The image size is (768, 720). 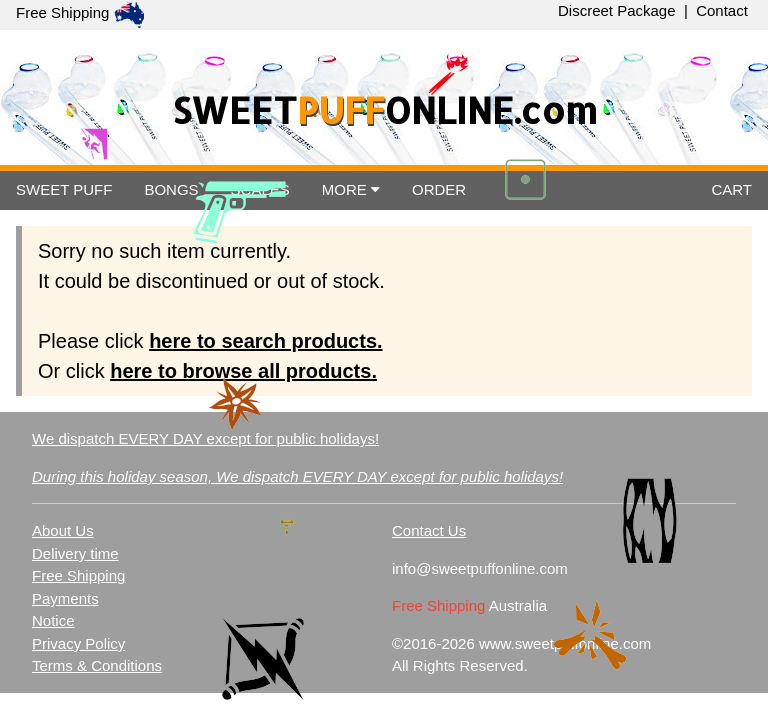 What do you see at coordinates (235, 404) in the screenshot?
I see `open meditation or mindfulness features` at bounding box center [235, 404].